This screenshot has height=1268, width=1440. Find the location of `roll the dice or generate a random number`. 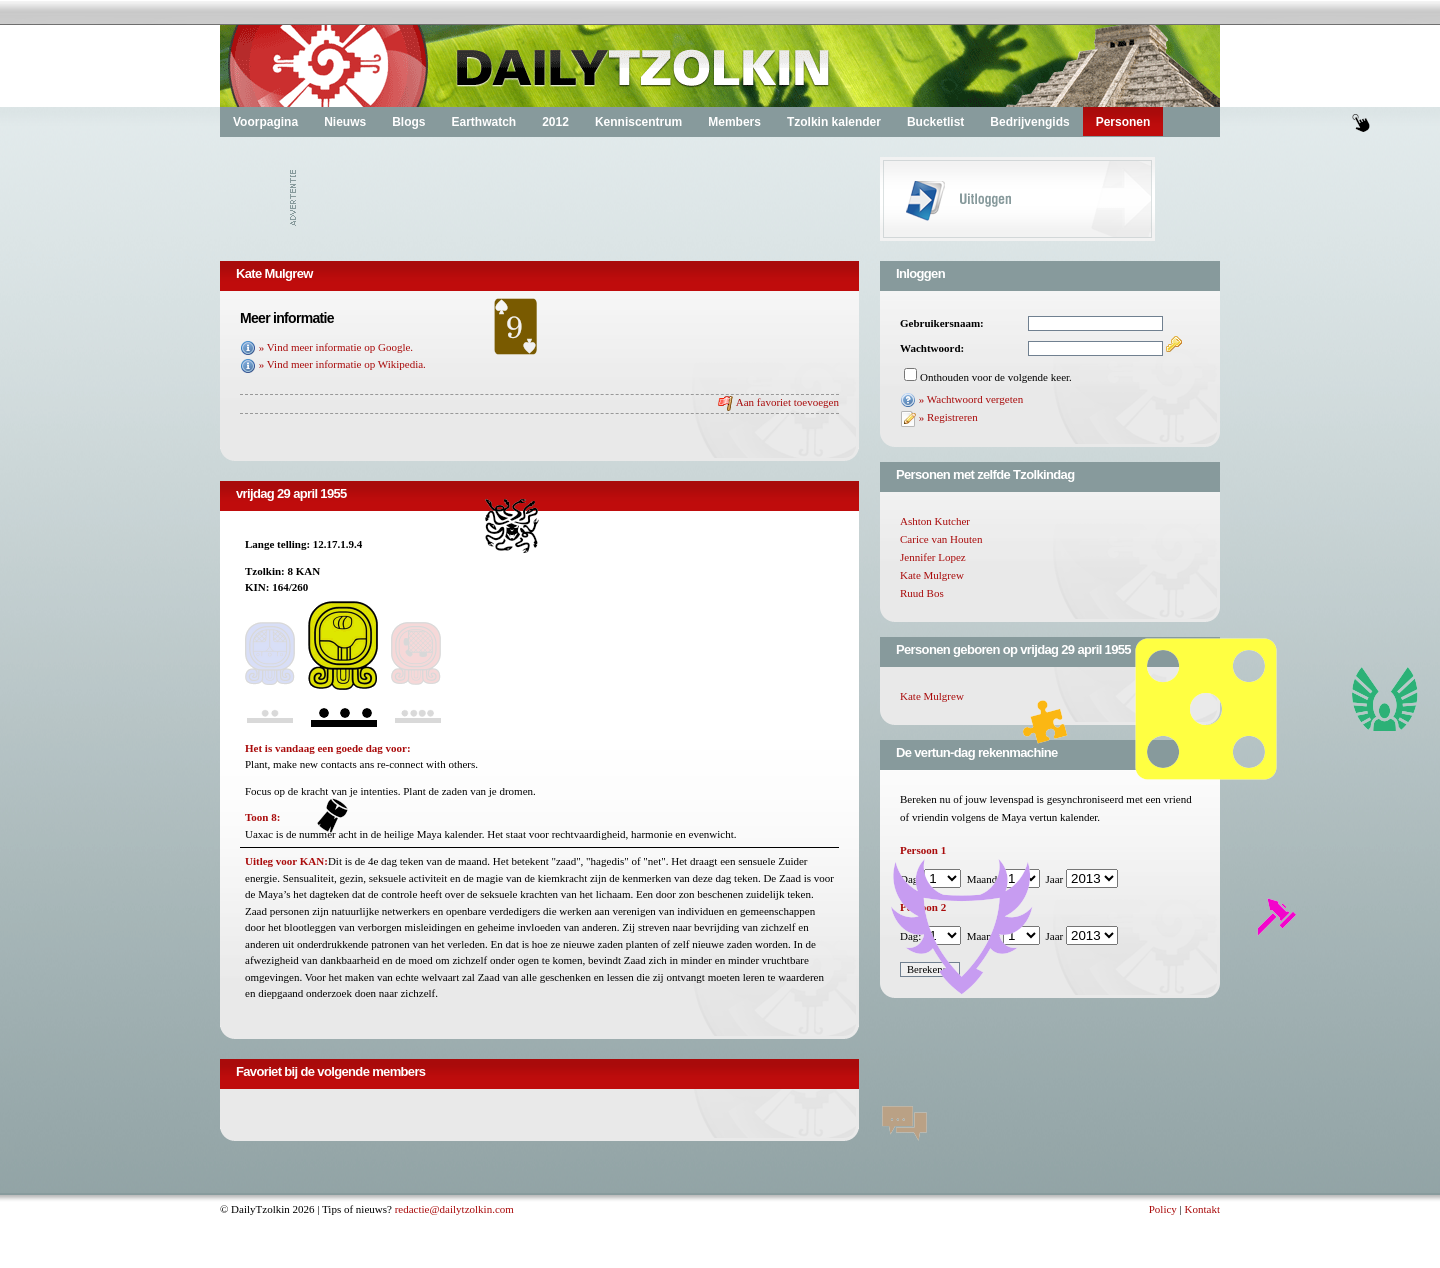

roll the dice or generate a random number is located at coordinates (1206, 709).